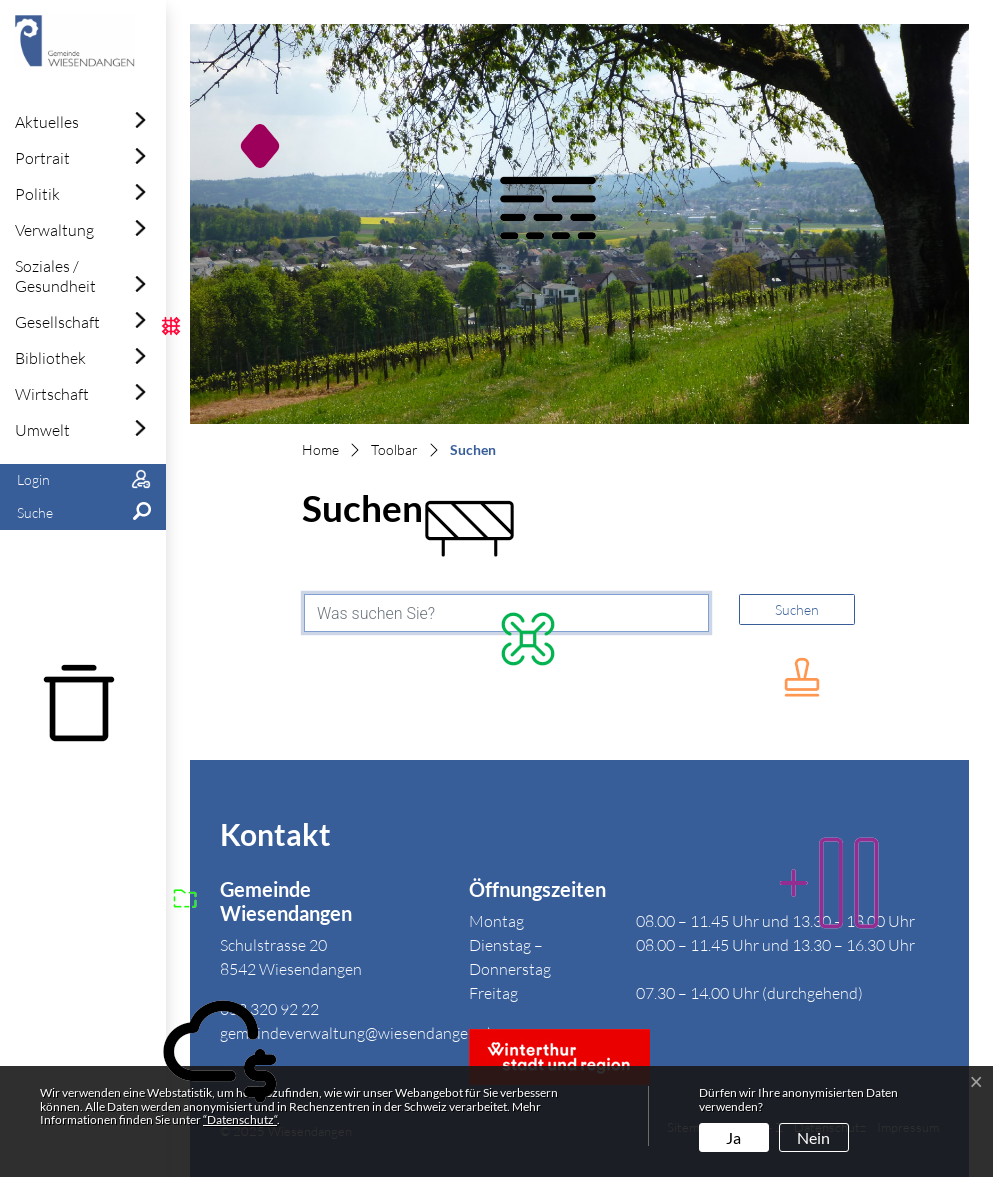 The image size is (993, 1177). I want to click on create a new folder, so click(185, 898).